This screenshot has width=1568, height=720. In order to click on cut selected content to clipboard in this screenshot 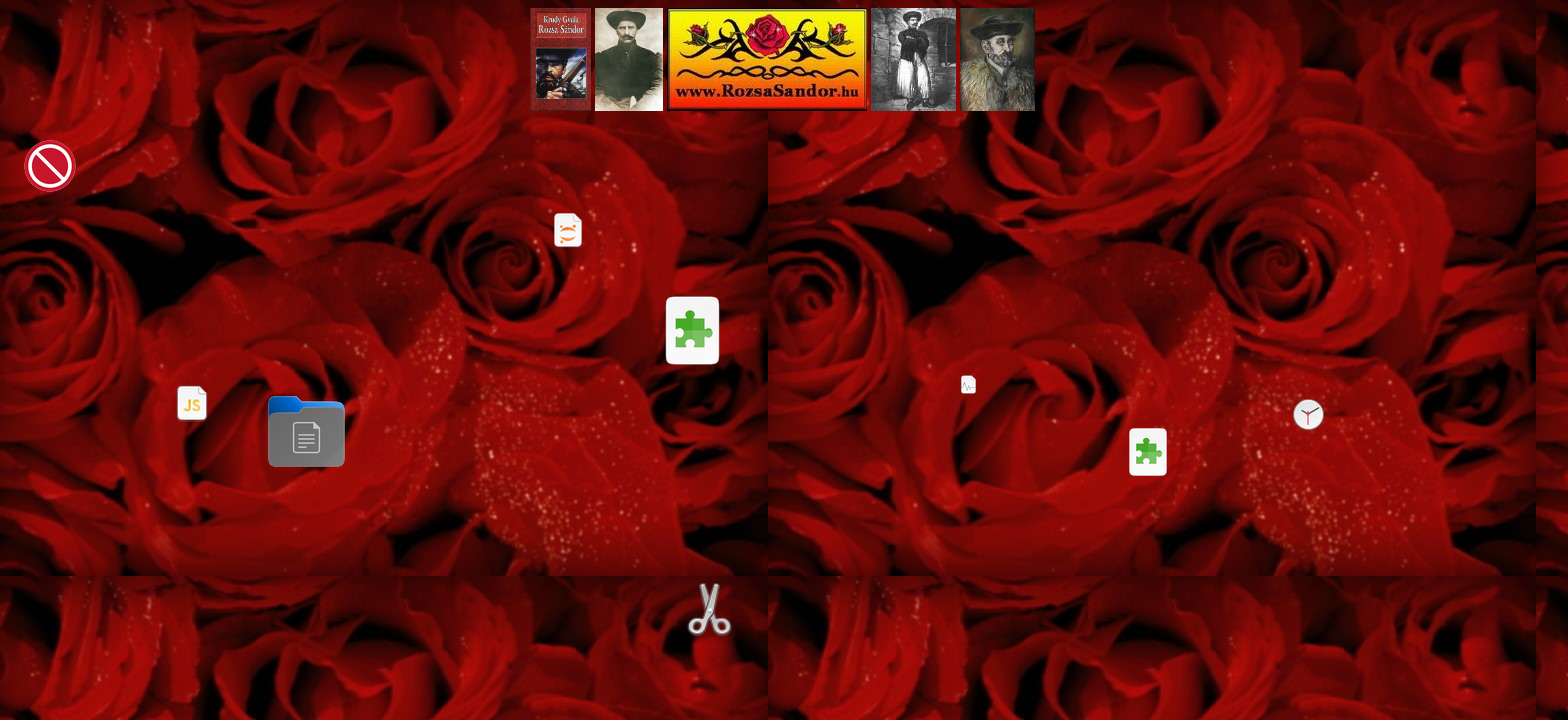, I will do `click(709, 609)`.